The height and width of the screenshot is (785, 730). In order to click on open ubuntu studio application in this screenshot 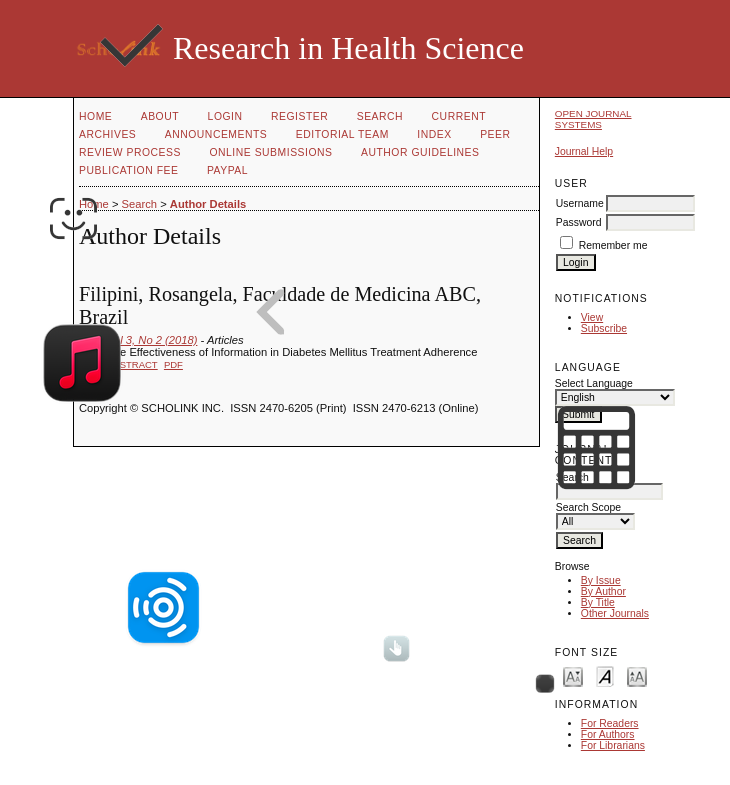, I will do `click(163, 607)`.